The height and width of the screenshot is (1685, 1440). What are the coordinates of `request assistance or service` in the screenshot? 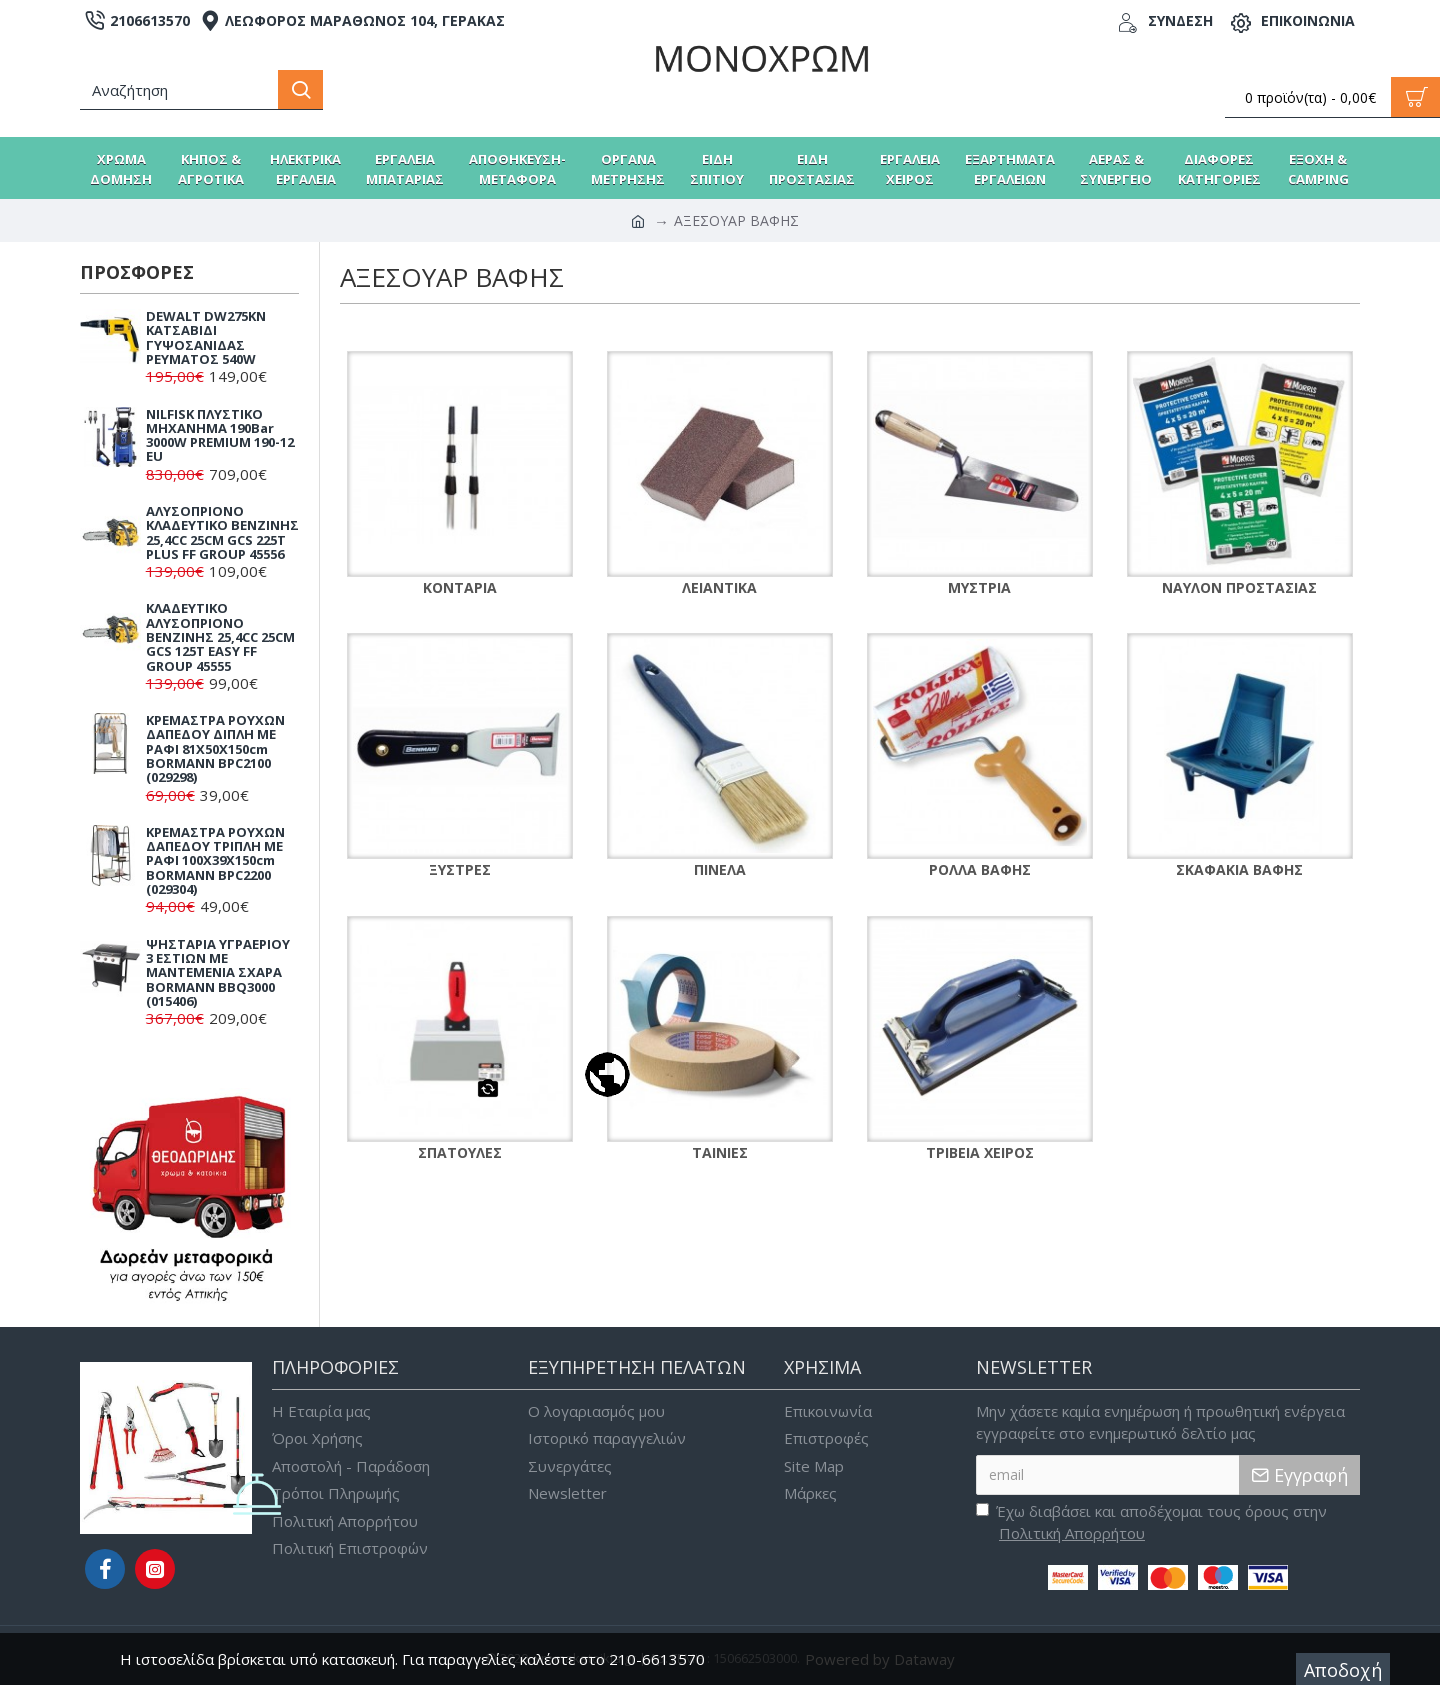 It's located at (257, 1496).